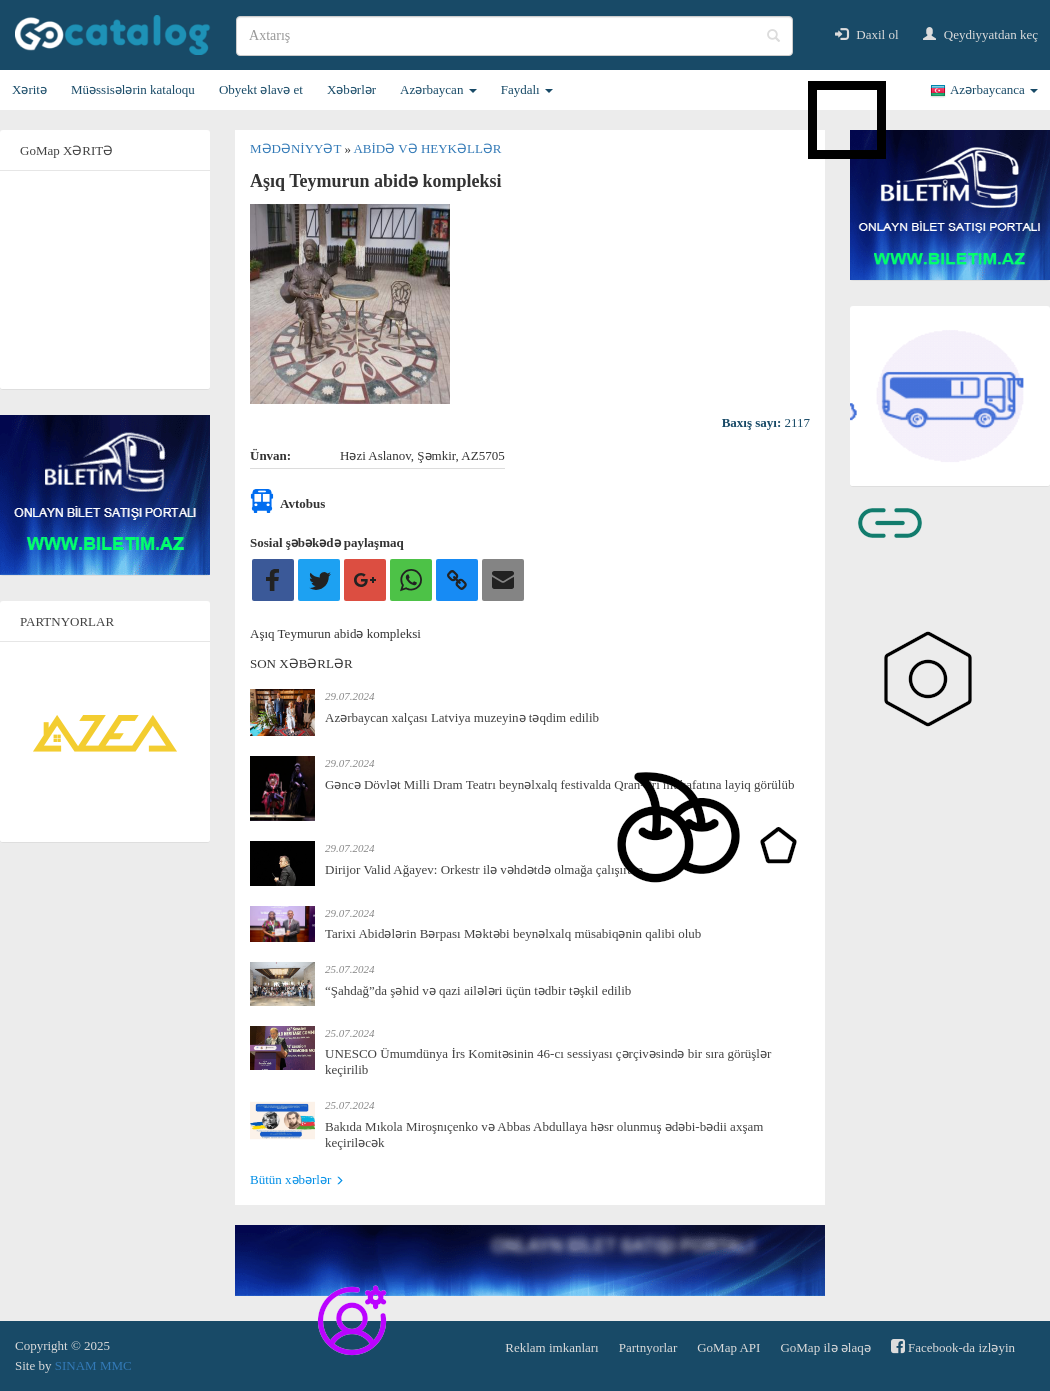 This screenshot has width=1050, height=1391. Describe the element at coordinates (352, 1321) in the screenshot. I see `access user profile settings` at that location.